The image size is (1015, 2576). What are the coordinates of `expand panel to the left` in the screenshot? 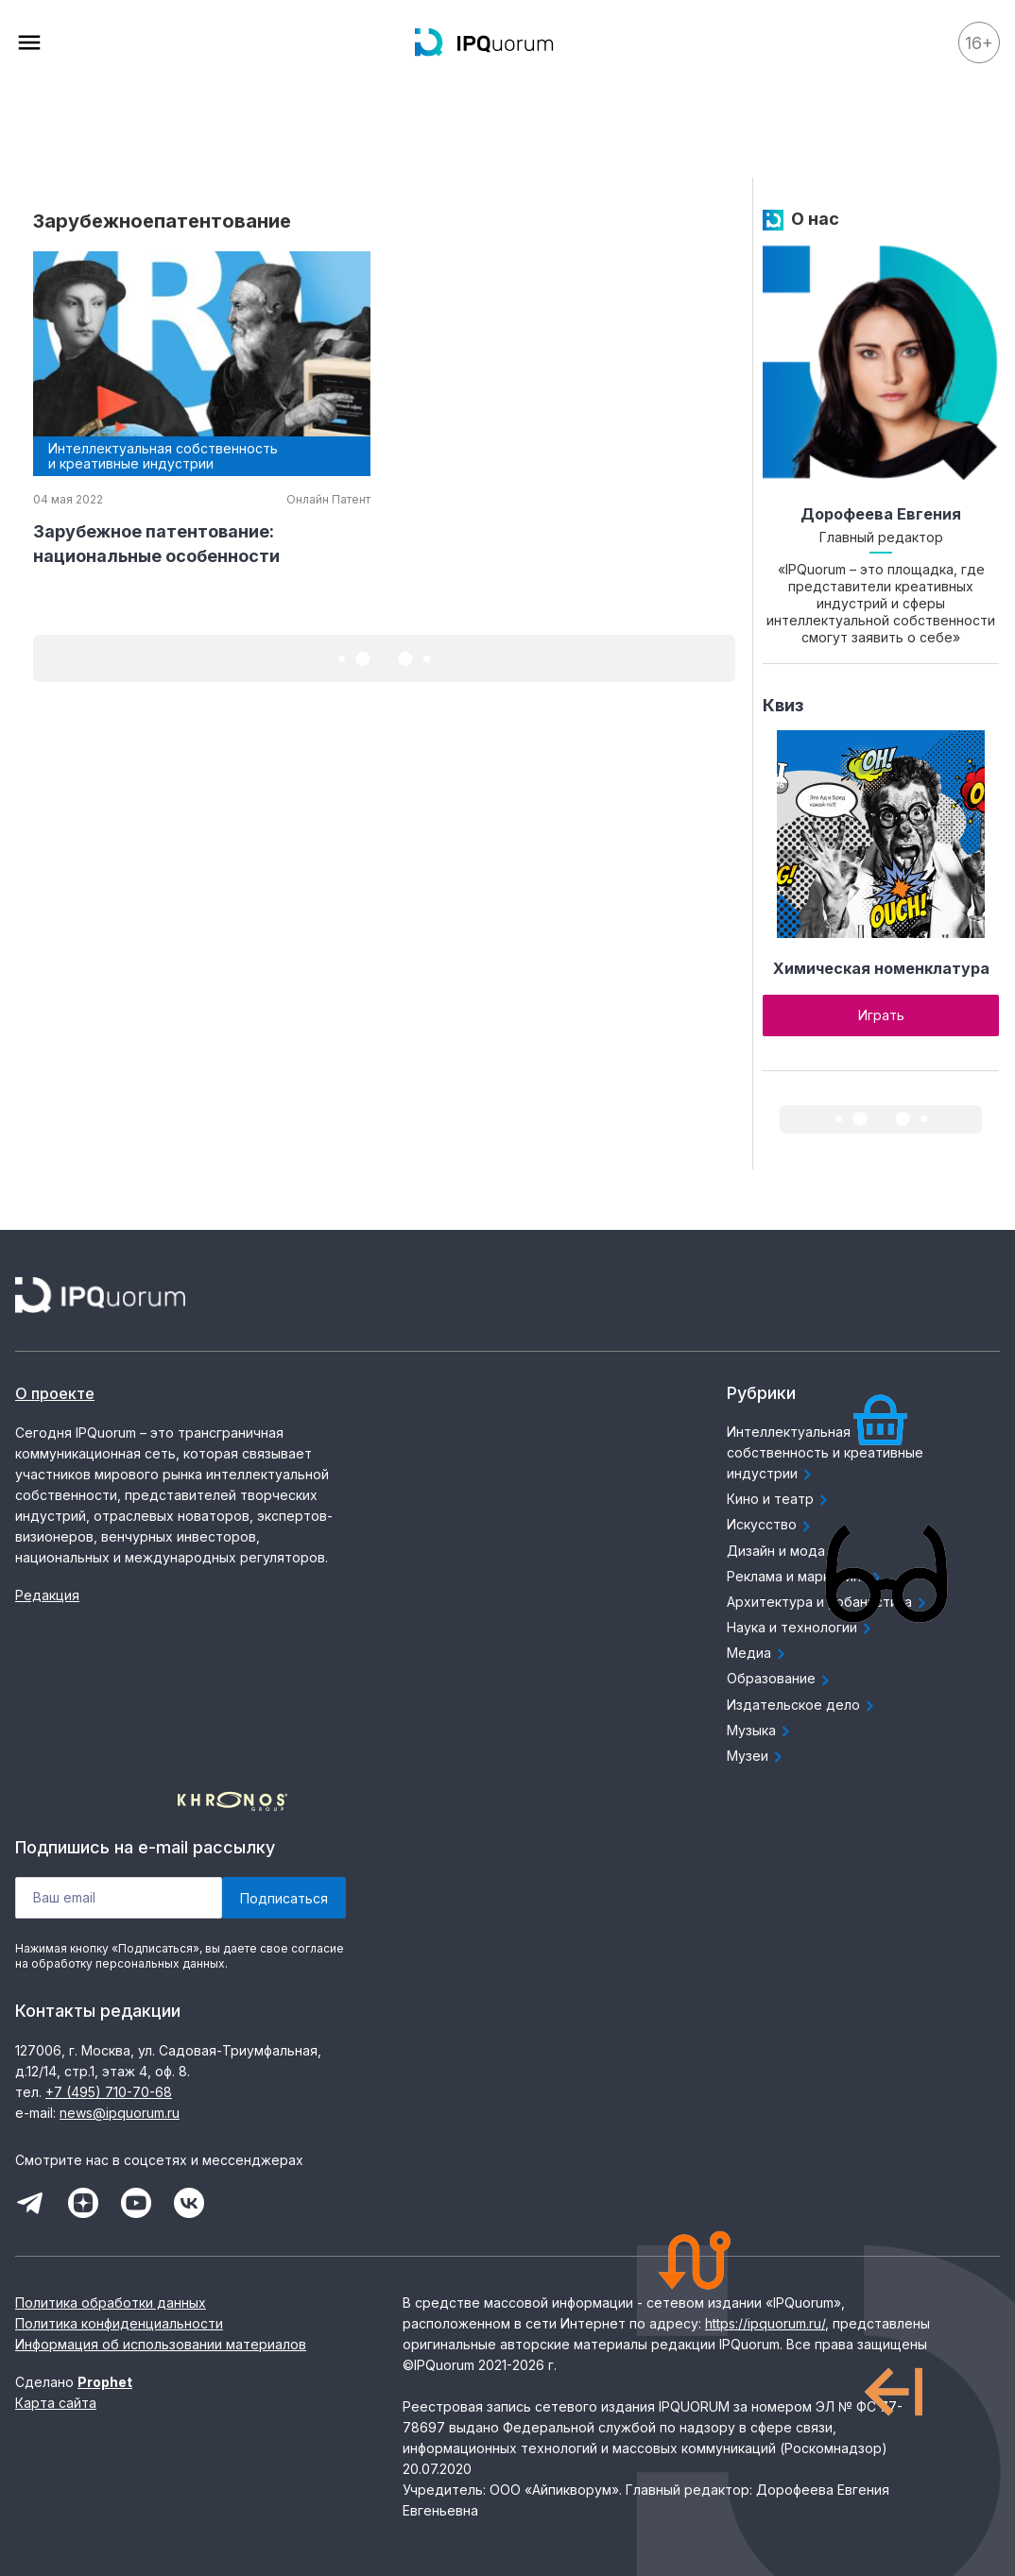 It's located at (895, 2392).